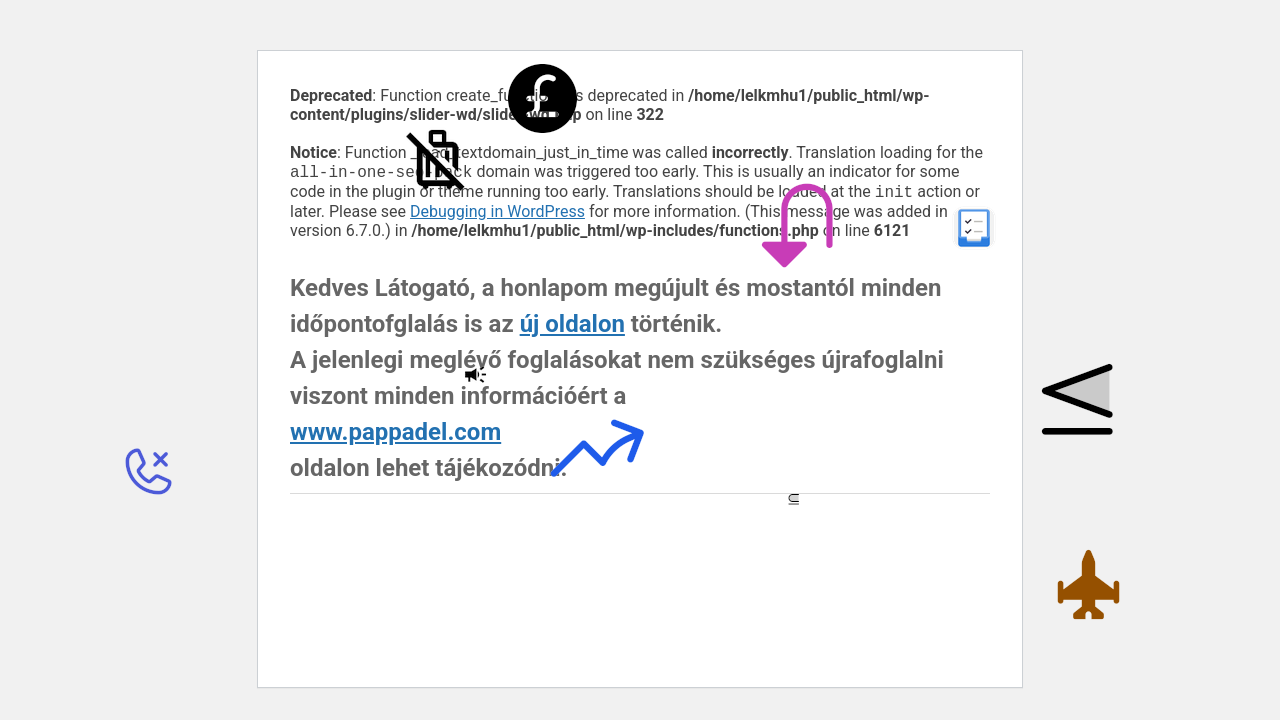 This screenshot has height=720, width=1280. I want to click on end or decline a phone call, so click(149, 470).